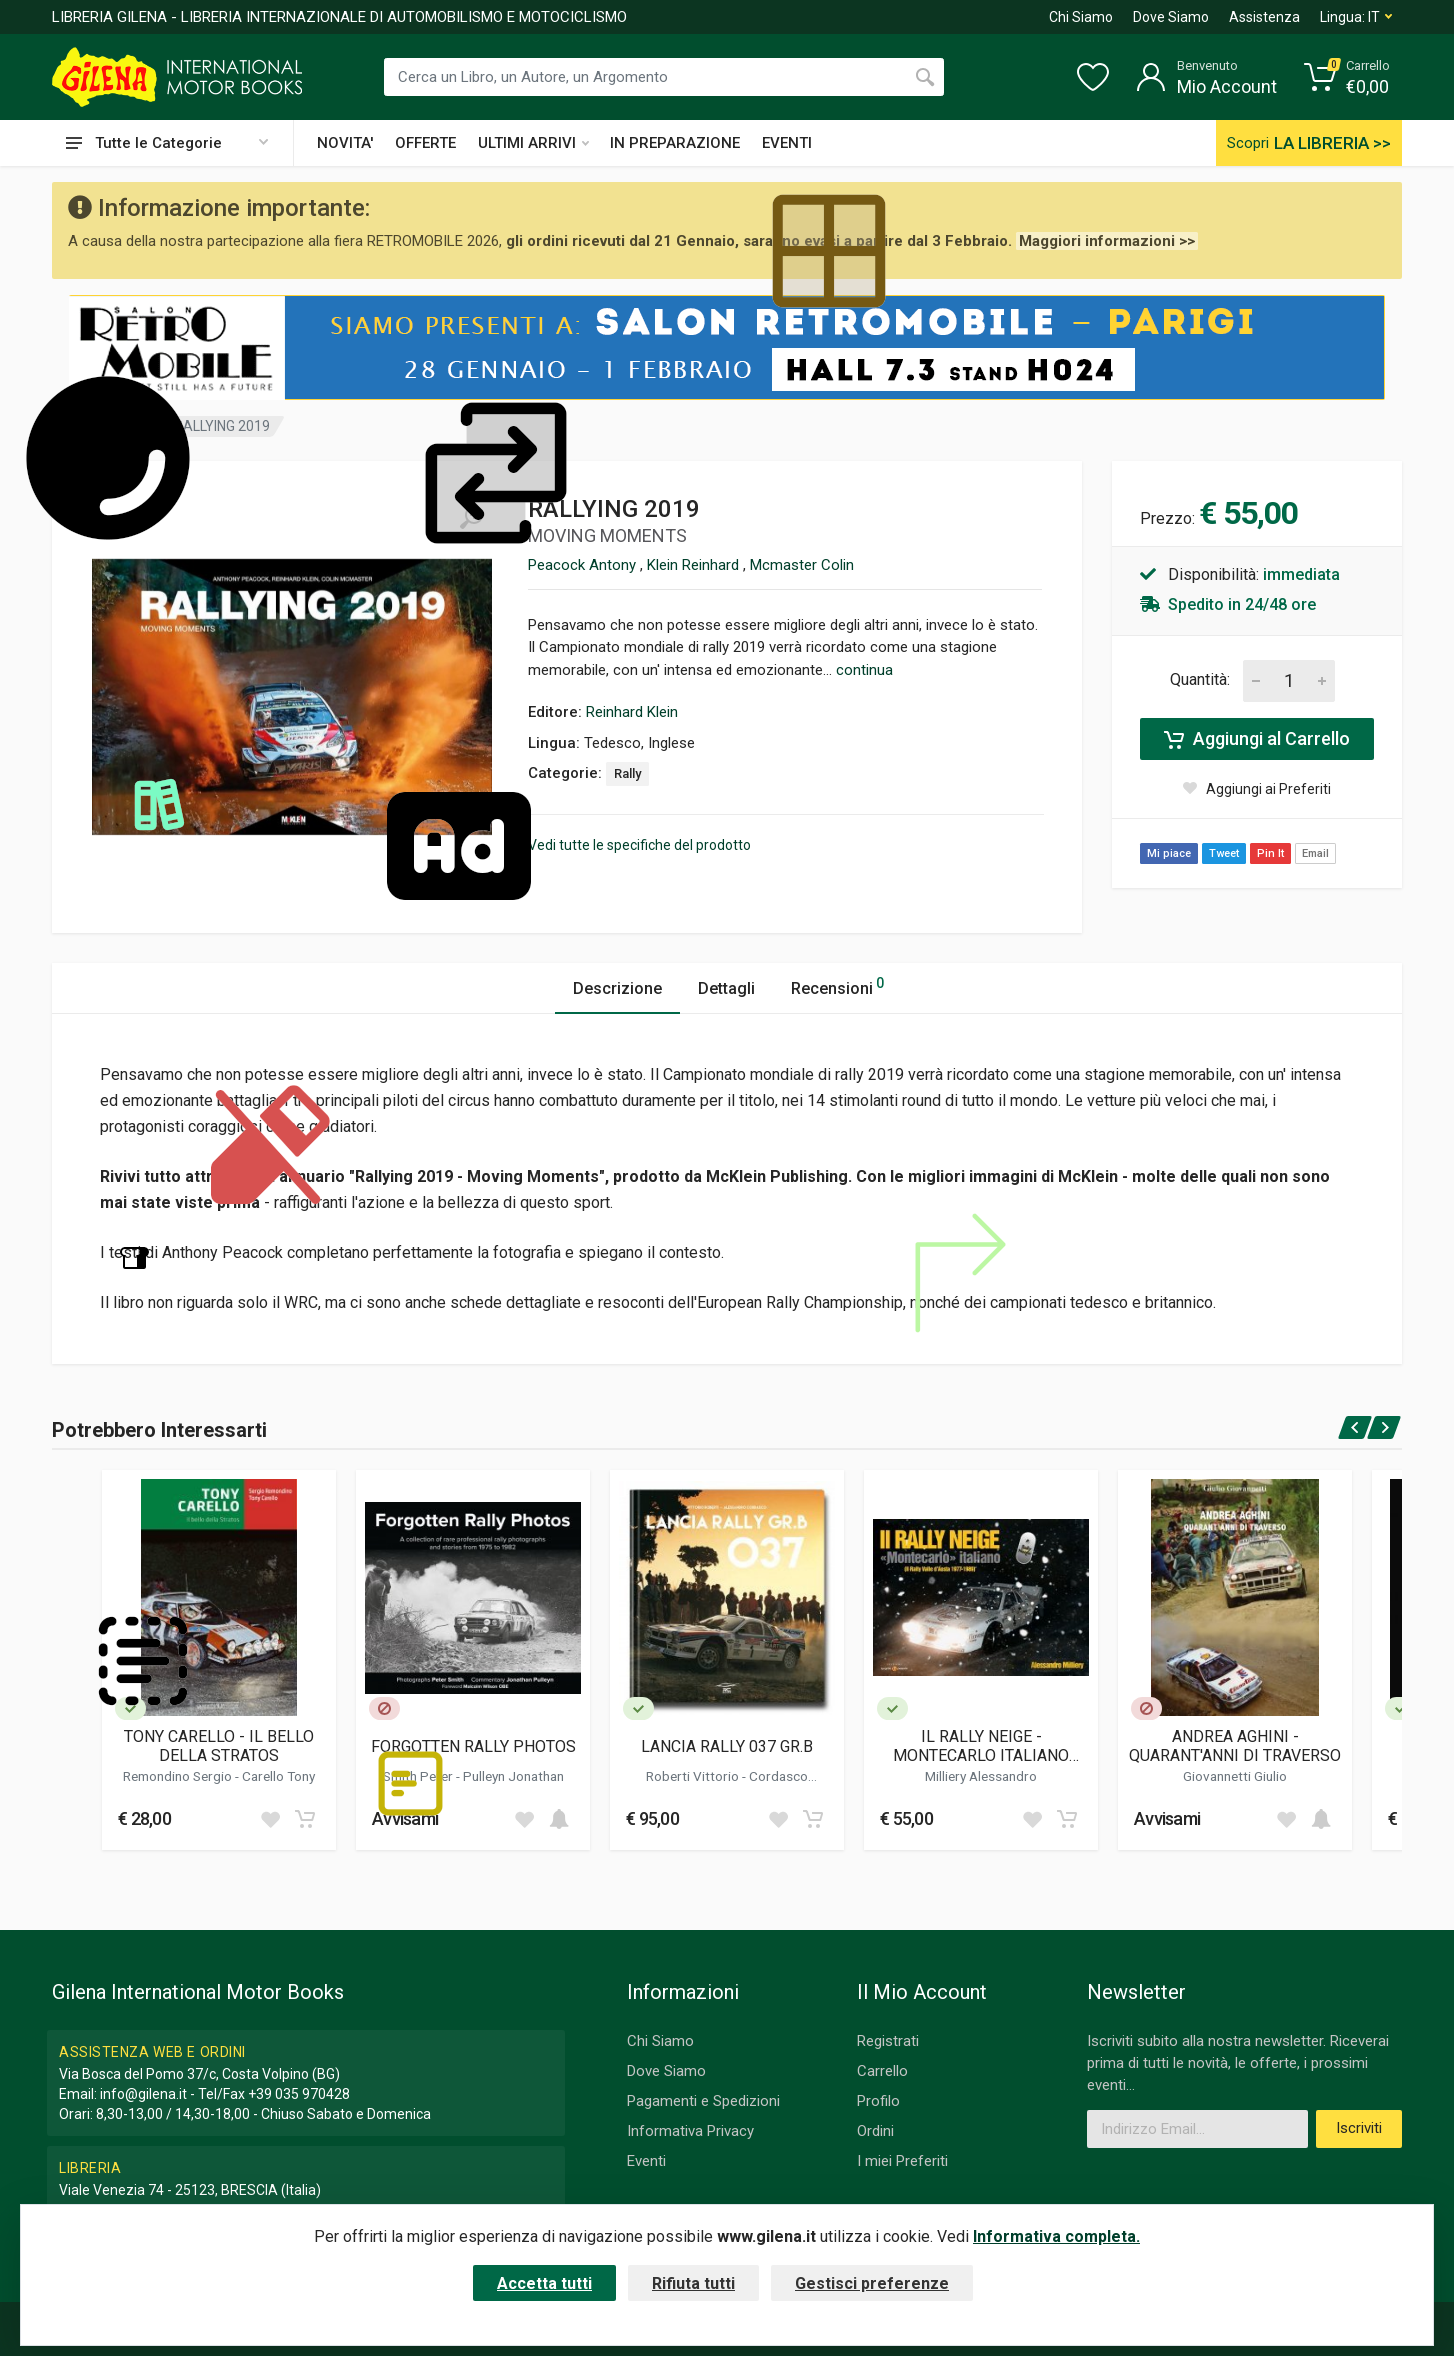 The height and width of the screenshot is (2356, 1454). I want to click on align content to the left with vertical centering, so click(410, 1783).